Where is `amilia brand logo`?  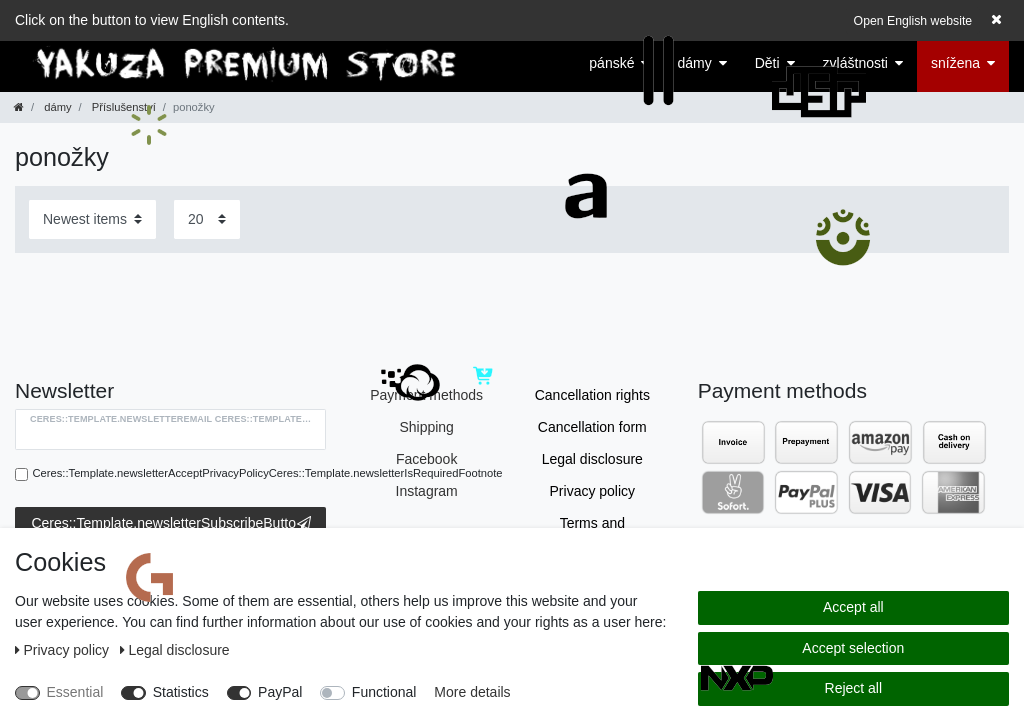 amilia brand logo is located at coordinates (586, 196).